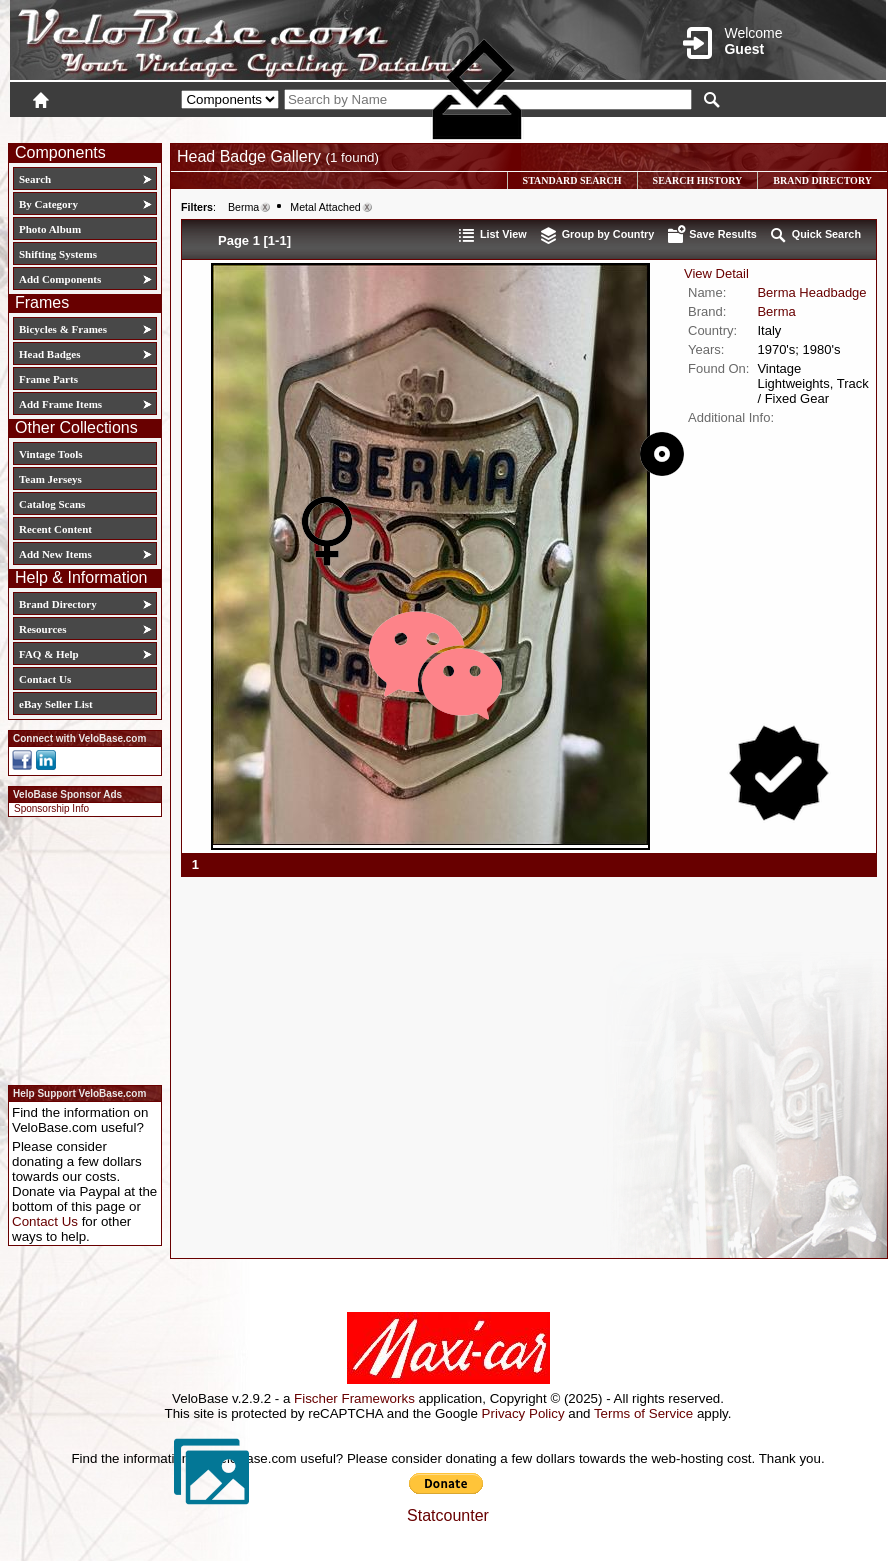 Image resolution: width=896 pixels, height=1561 pixels. Describe the element at coordinates (779, 773) in the screenshot. I see `indicates a verified account or profile` at that location.